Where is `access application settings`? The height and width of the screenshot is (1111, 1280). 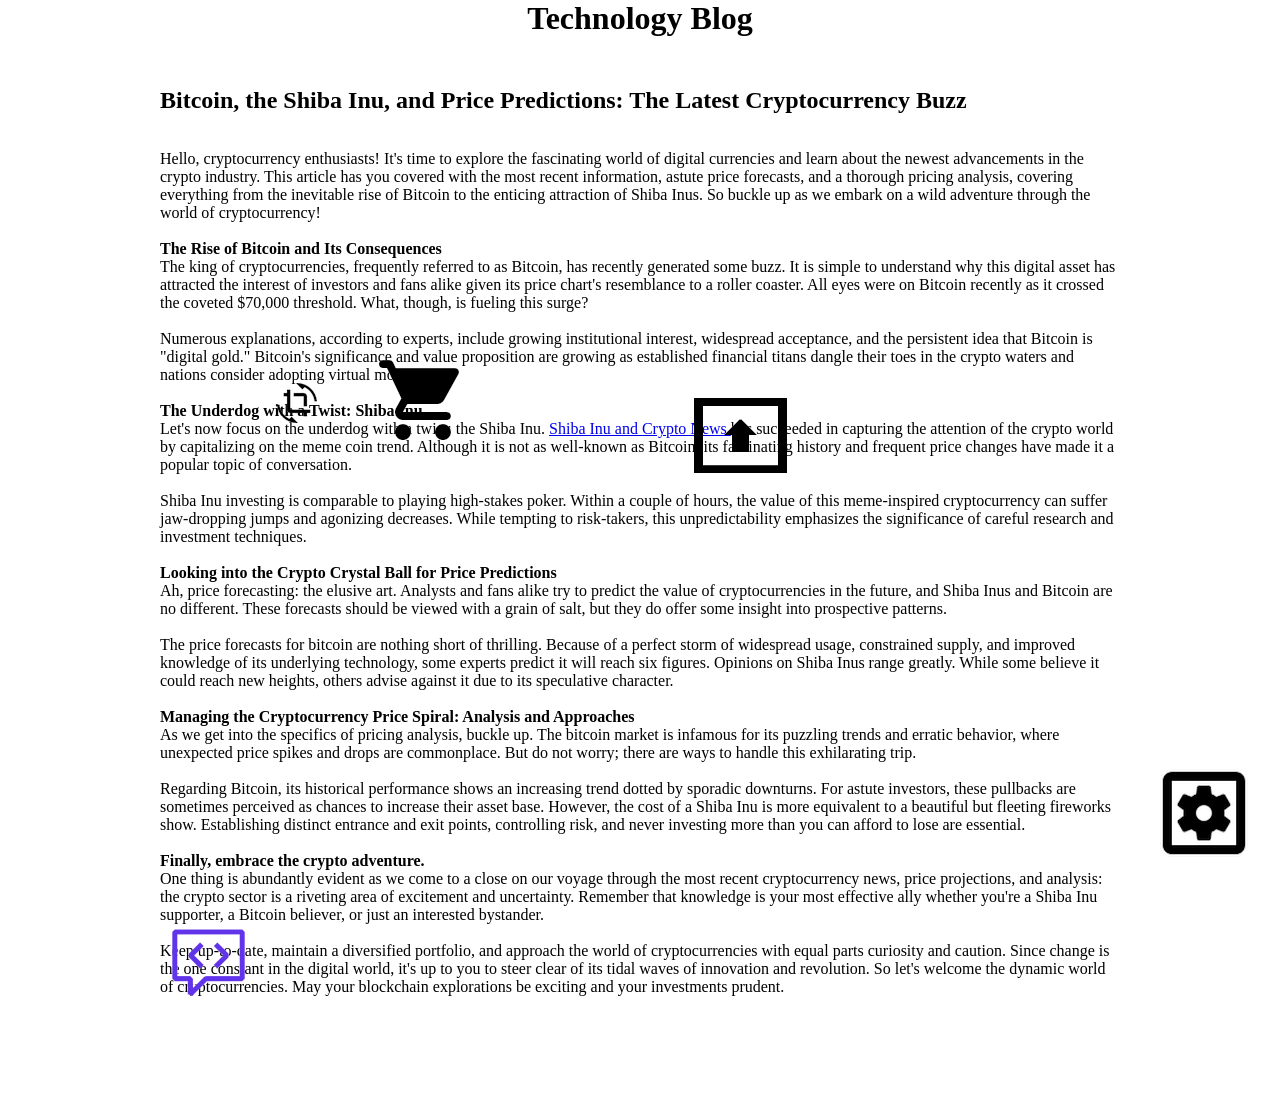 access application settings is located at coordinates (1204, 813).